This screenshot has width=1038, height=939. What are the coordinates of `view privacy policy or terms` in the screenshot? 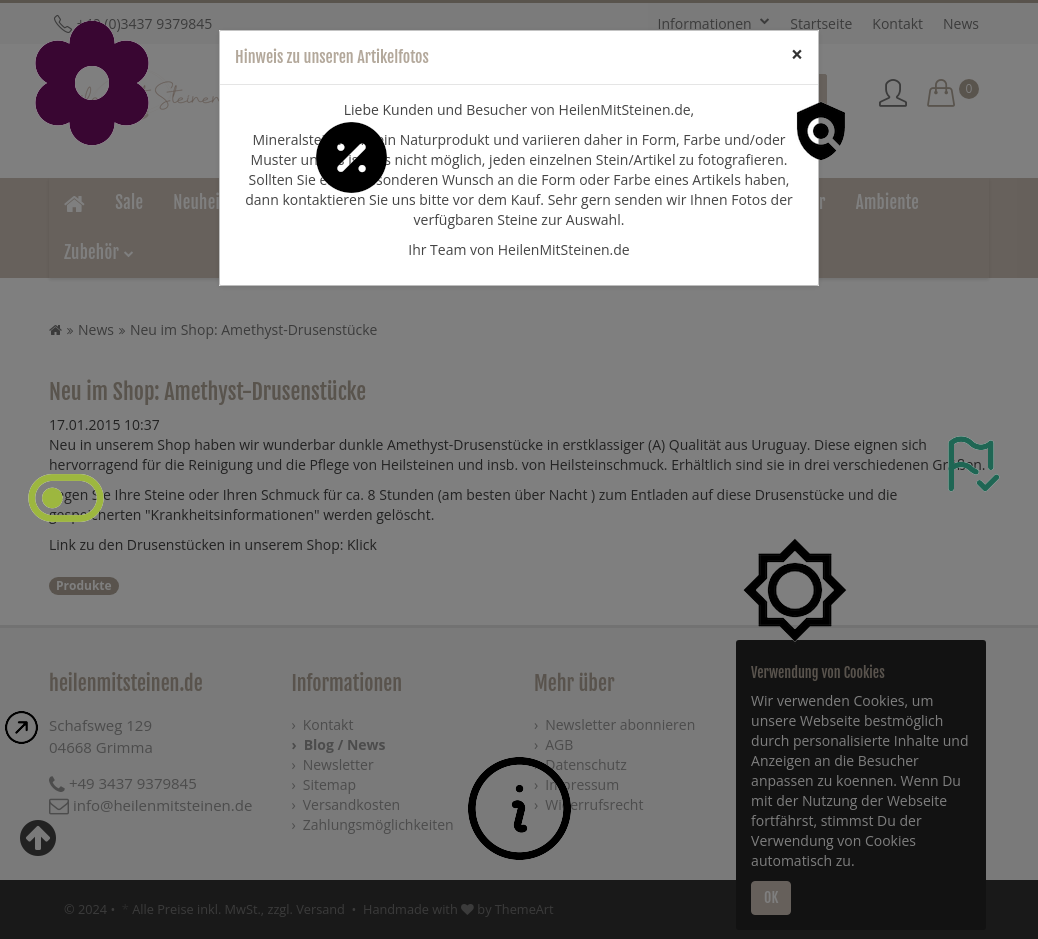 It's located at (821, 131).